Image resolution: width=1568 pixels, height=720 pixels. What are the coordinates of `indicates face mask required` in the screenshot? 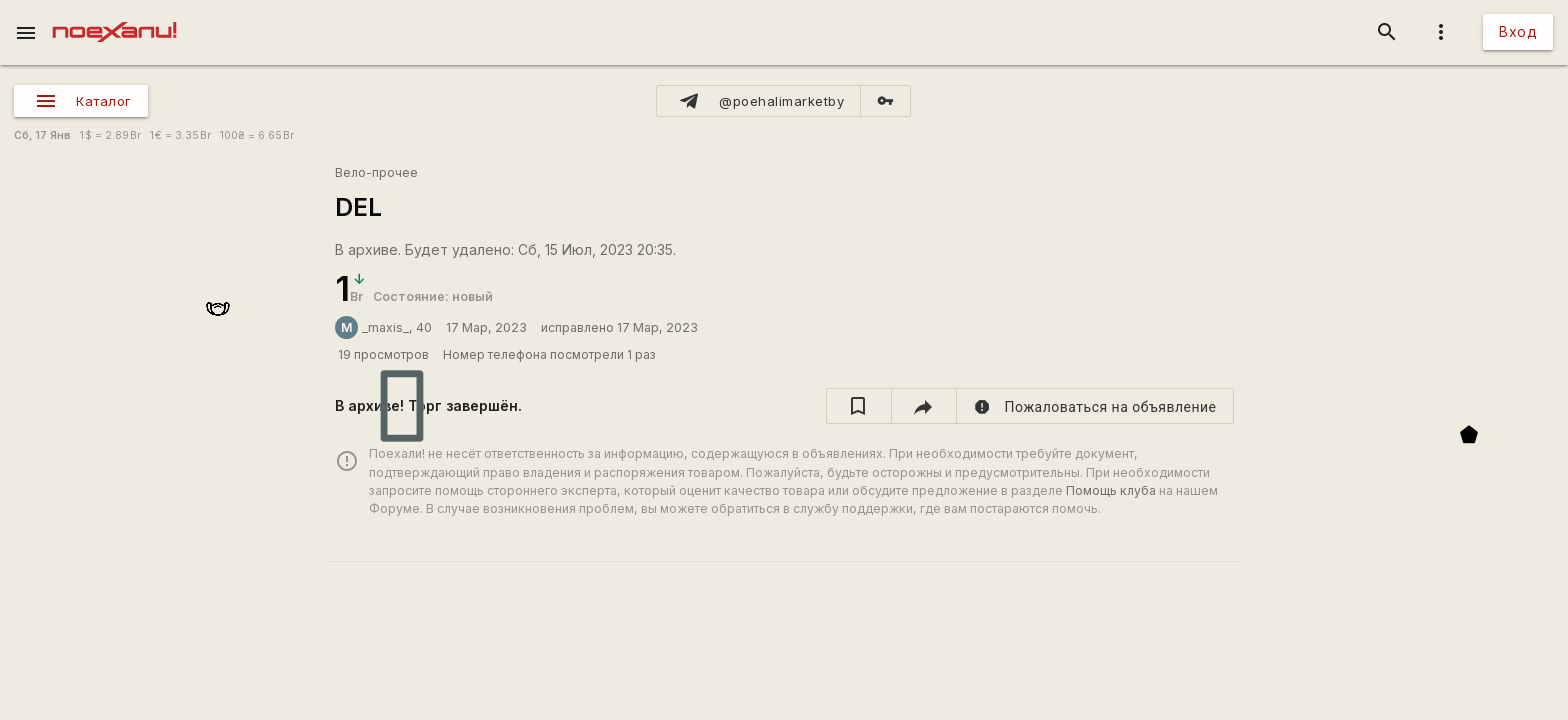 It's located at (218, 309).